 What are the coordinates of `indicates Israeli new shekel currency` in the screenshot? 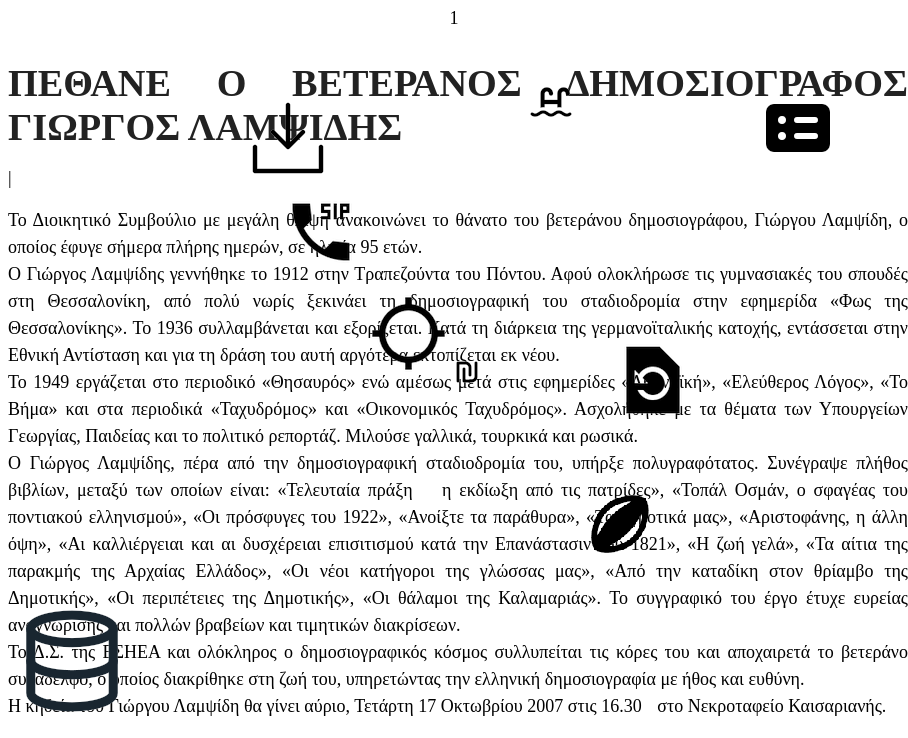 It's located at (467, 372).